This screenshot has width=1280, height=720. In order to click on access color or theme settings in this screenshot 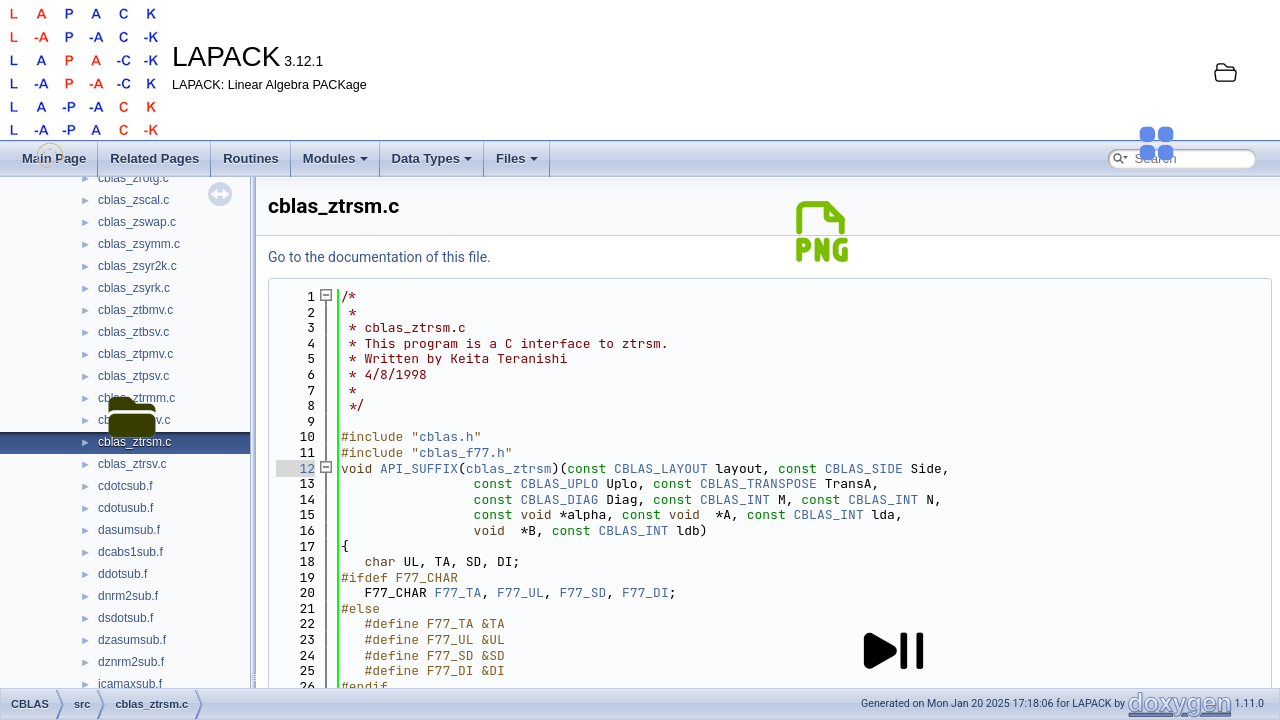, I will do `click(50, 156)`.